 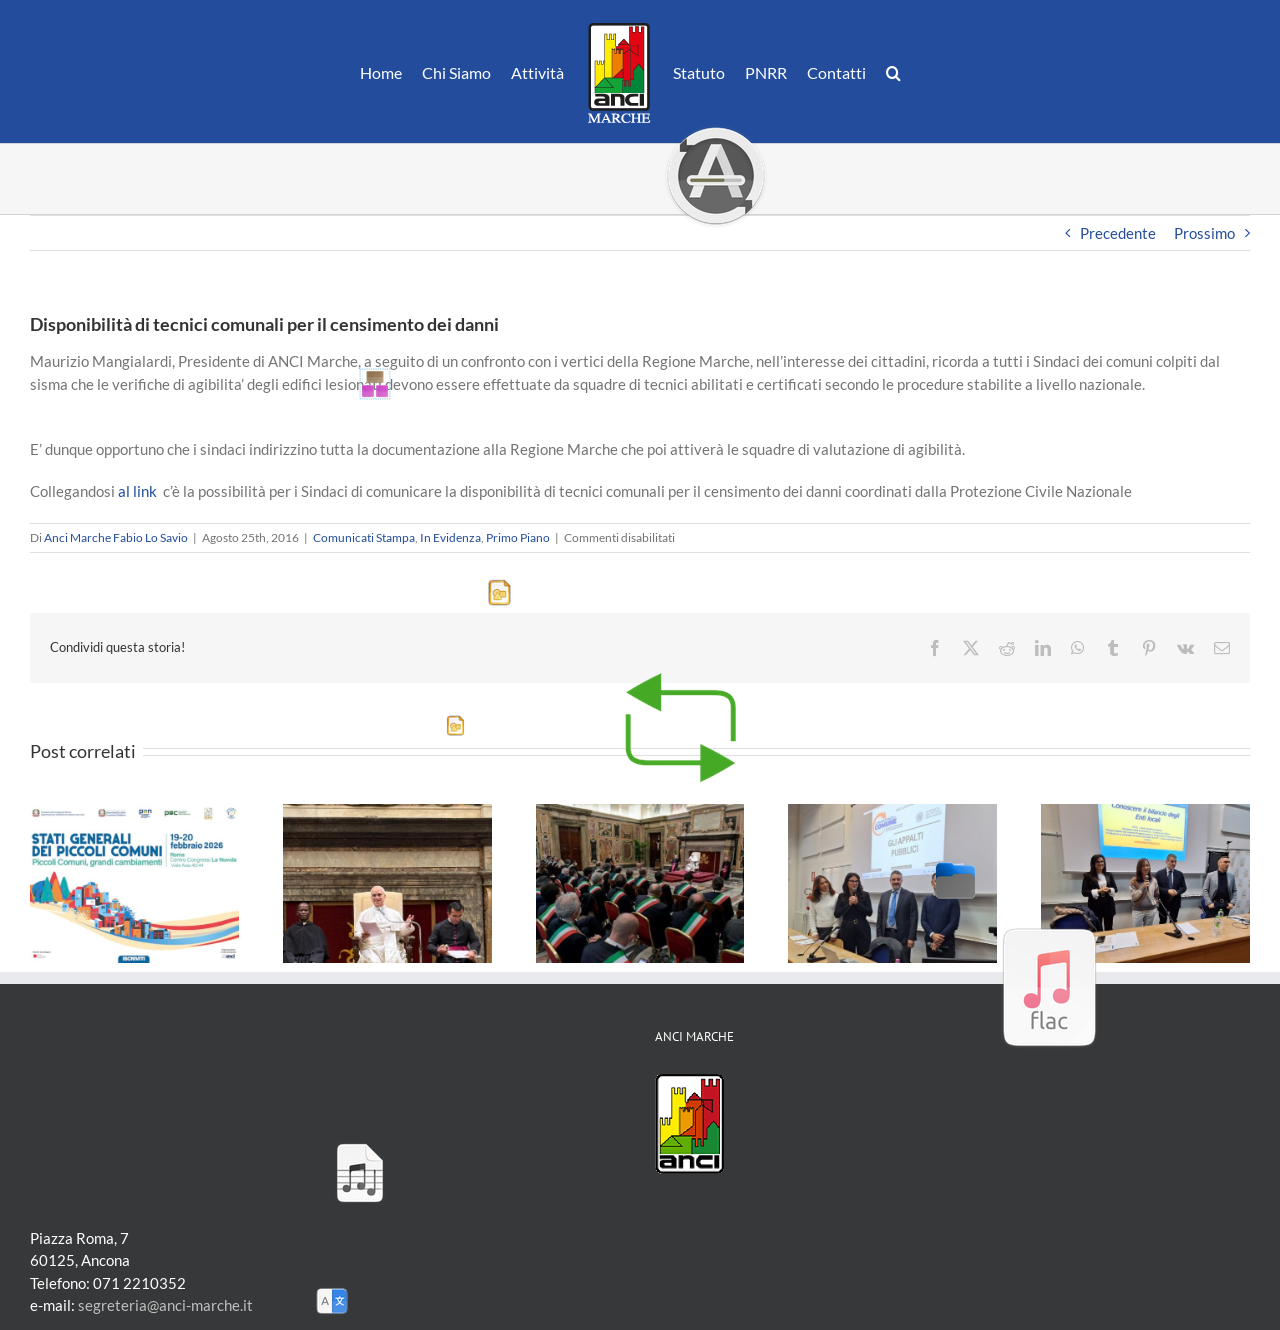 I want to click on open a libreoffice draw document, so click(x=455, y=725).